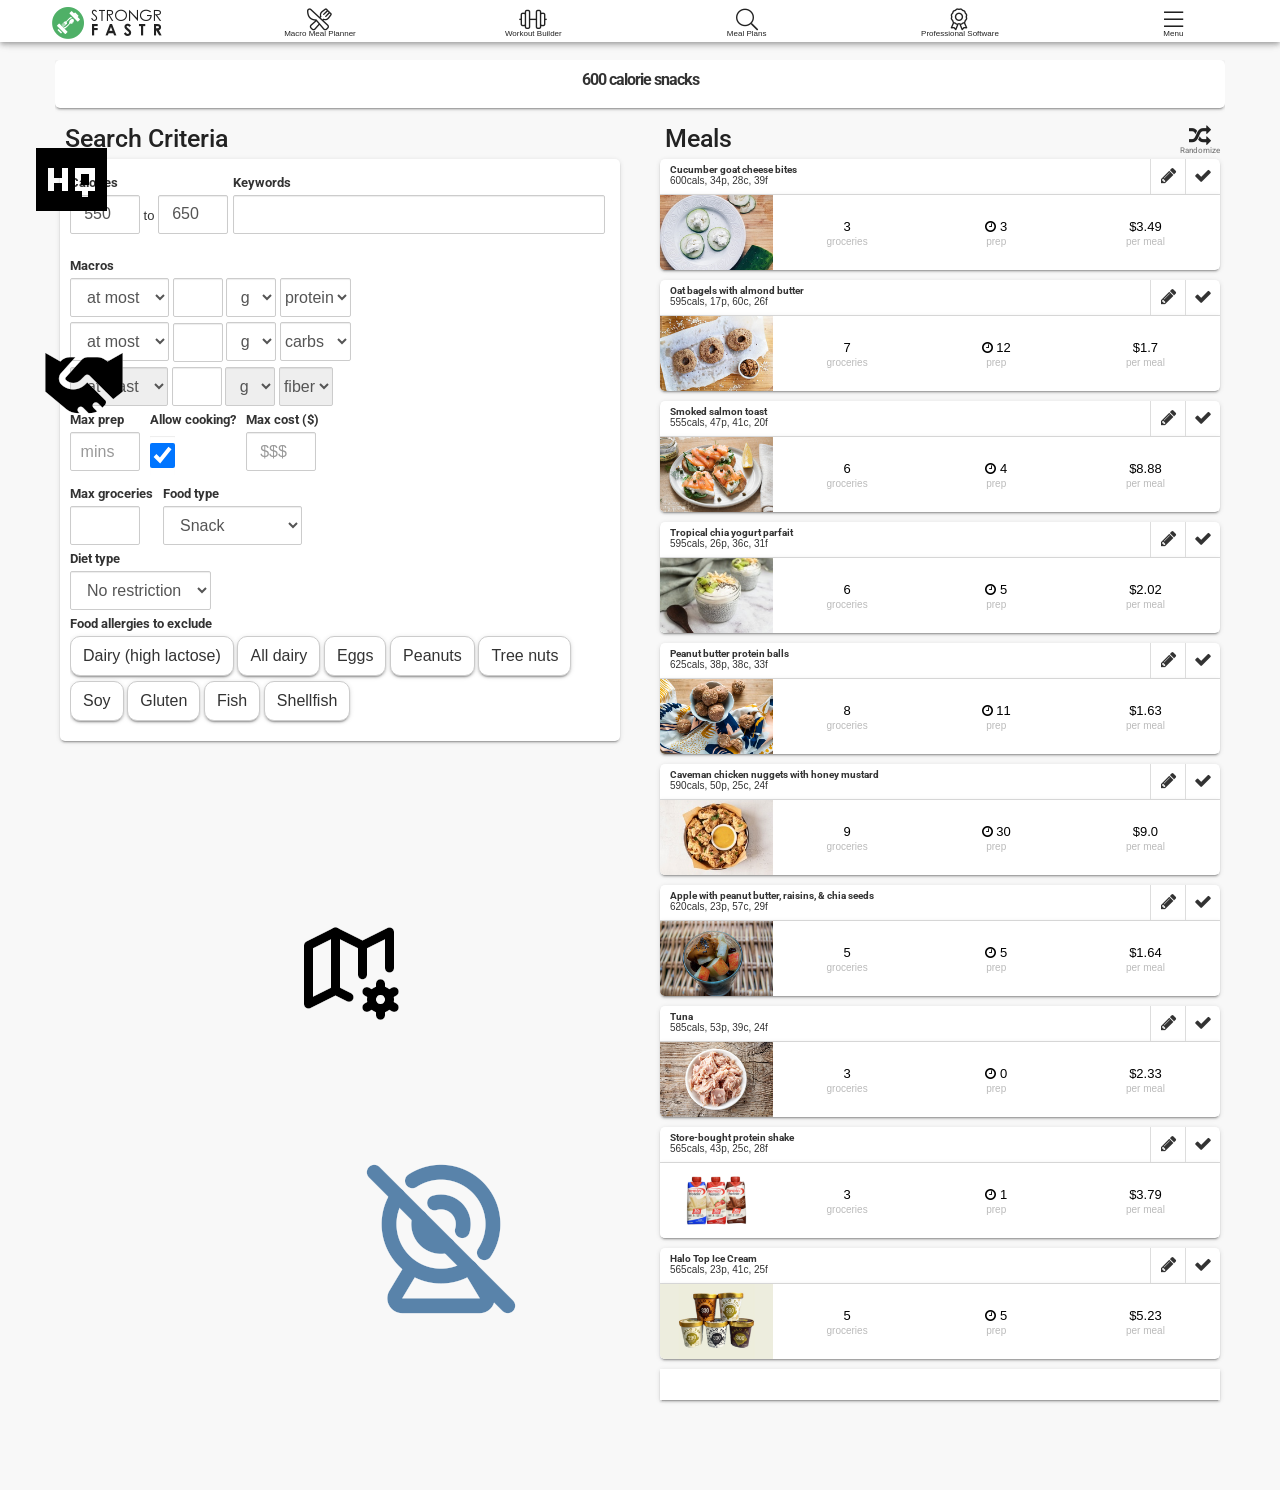 Image resolution: width=1280 pixels, height=1490 pixels. I want to click on access map settings, so click(349, 968).